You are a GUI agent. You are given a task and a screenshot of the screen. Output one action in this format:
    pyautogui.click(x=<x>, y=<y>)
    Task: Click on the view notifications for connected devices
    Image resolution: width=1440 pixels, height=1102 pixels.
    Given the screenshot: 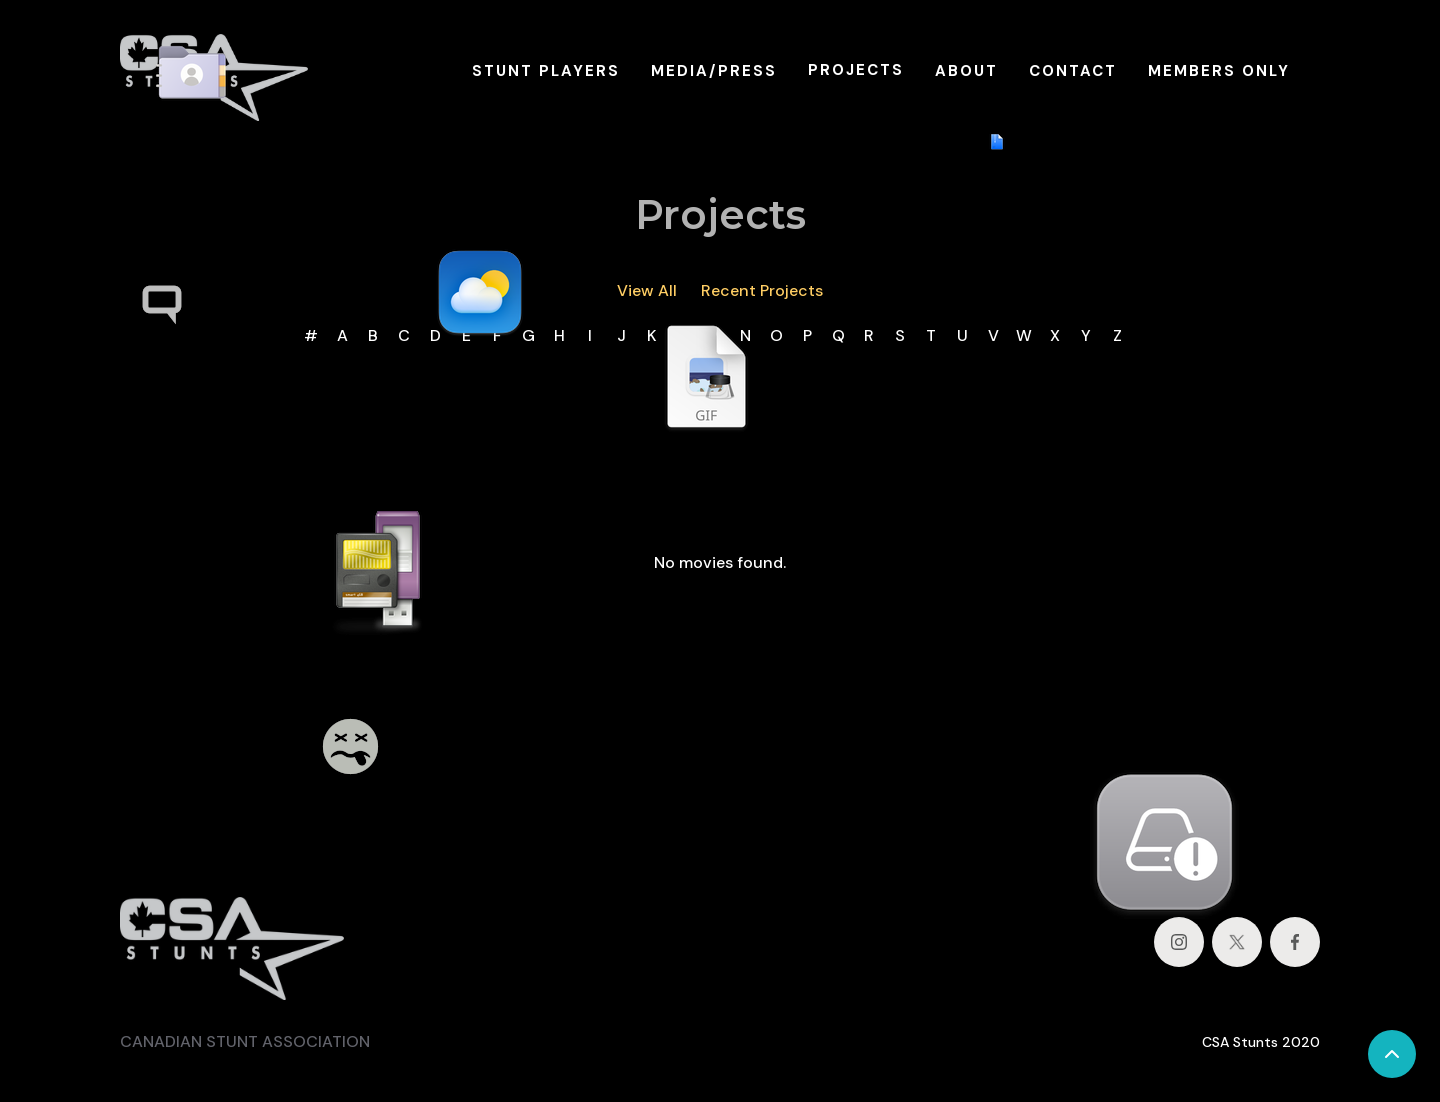 What is the action you would take?
    pyautogui.click(x=1164, y=844)
    